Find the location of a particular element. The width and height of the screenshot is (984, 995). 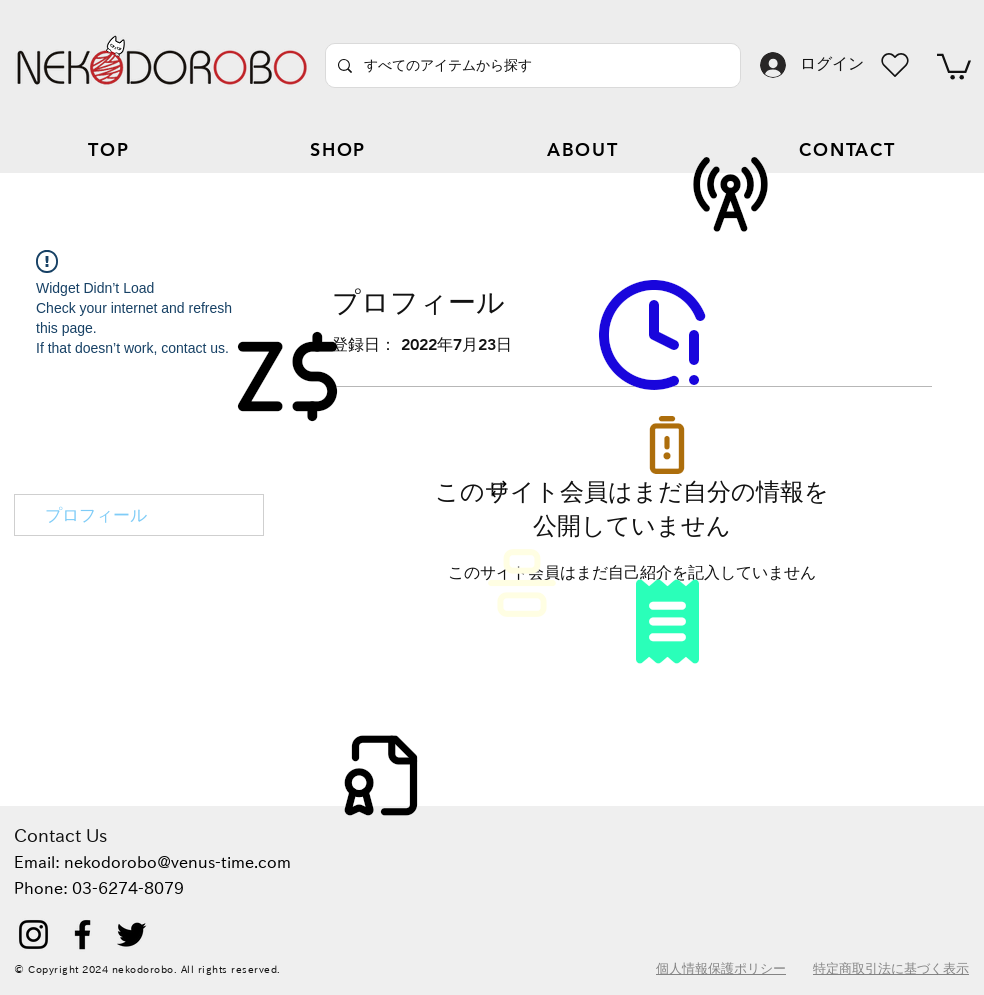

indicates zimbabwean dollar currency is located at coordinates (287, 376).